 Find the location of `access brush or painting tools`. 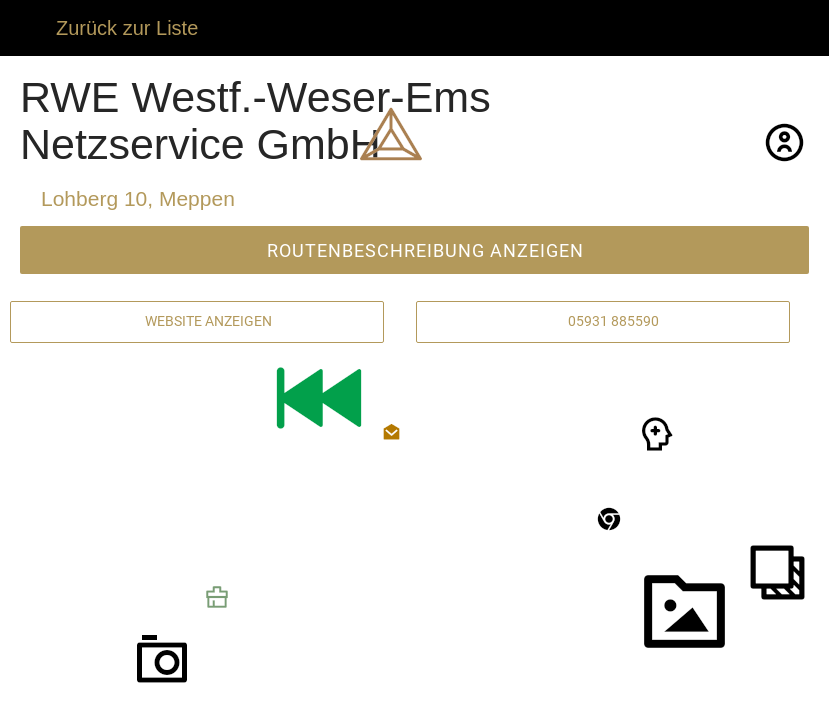

access brush or painting tools is located at coordinates (217, 597).